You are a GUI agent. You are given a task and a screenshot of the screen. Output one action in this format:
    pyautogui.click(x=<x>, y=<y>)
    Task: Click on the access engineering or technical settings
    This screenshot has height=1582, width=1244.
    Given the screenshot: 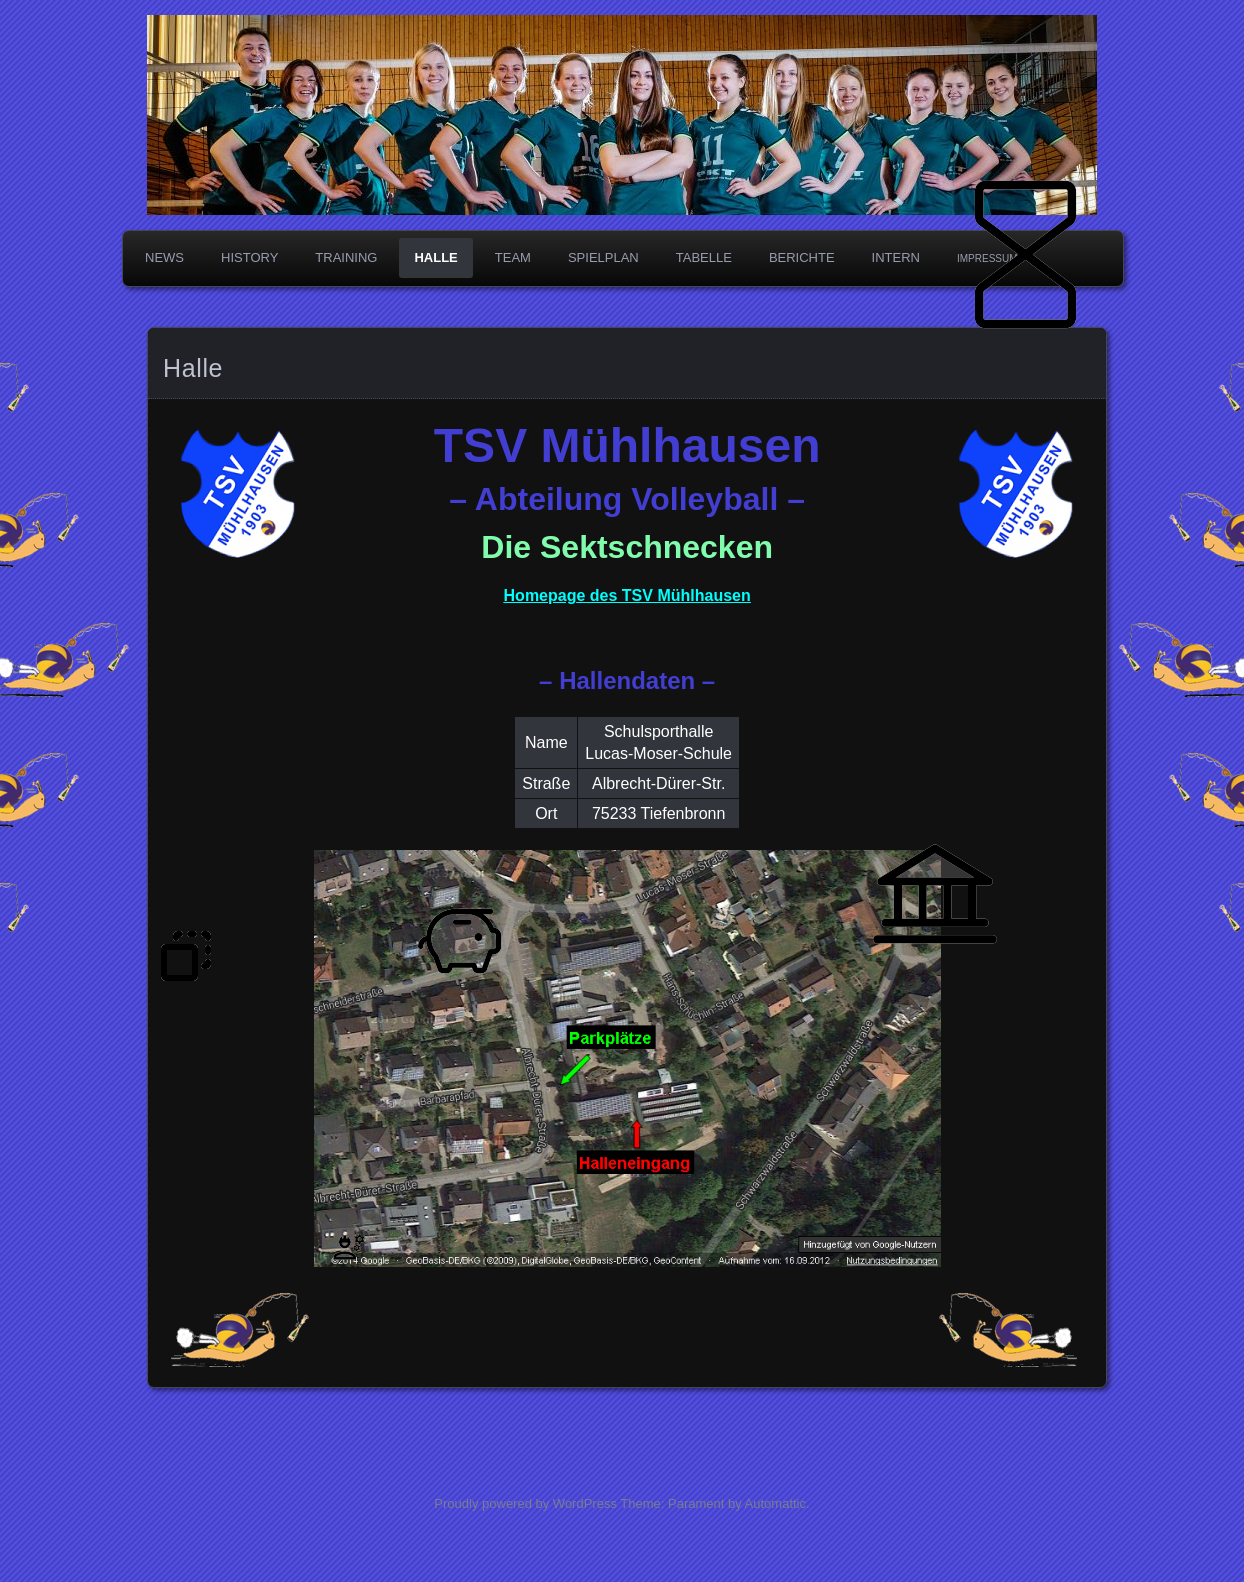 What is the action you would take?
    pyautogui.click(x=349, y=1247)
    